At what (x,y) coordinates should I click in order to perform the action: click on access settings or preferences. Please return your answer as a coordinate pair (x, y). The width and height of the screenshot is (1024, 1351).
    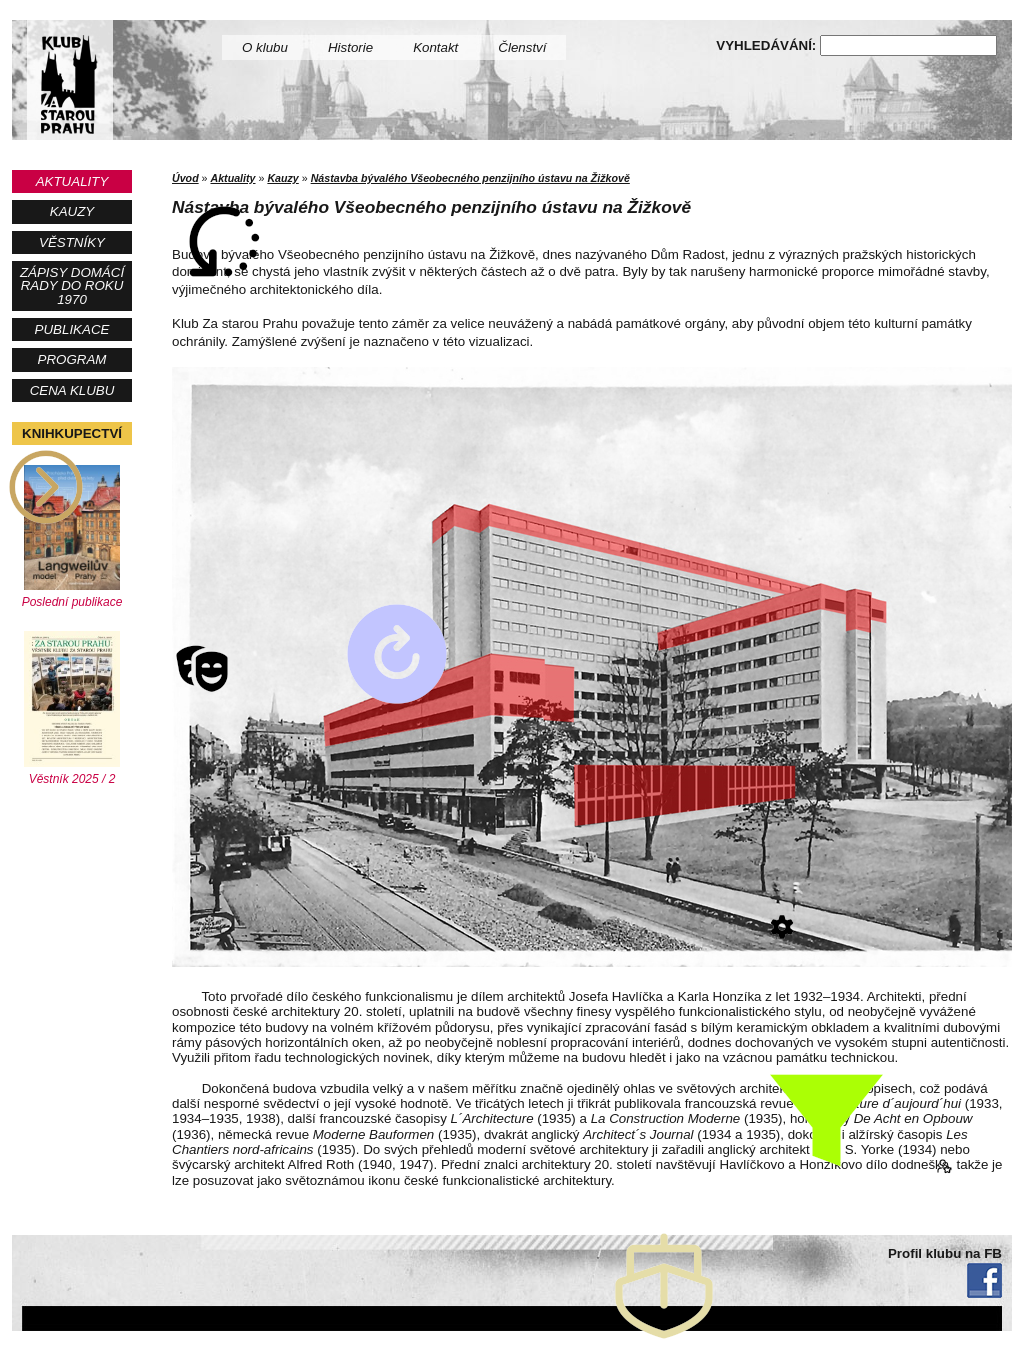
    Looking at the image, I should click on (782, 927).